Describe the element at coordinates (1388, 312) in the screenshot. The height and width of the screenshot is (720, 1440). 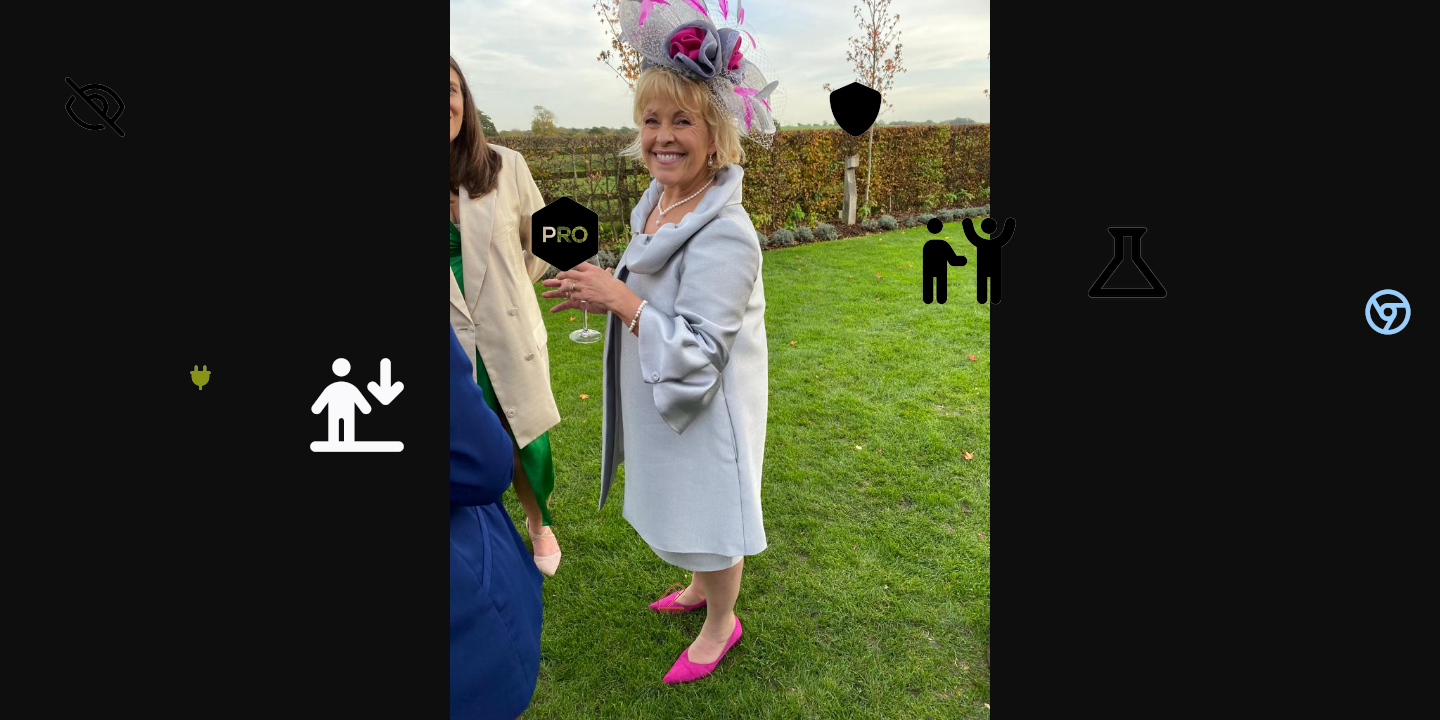
I see `open link in Google Chrome` at that location.